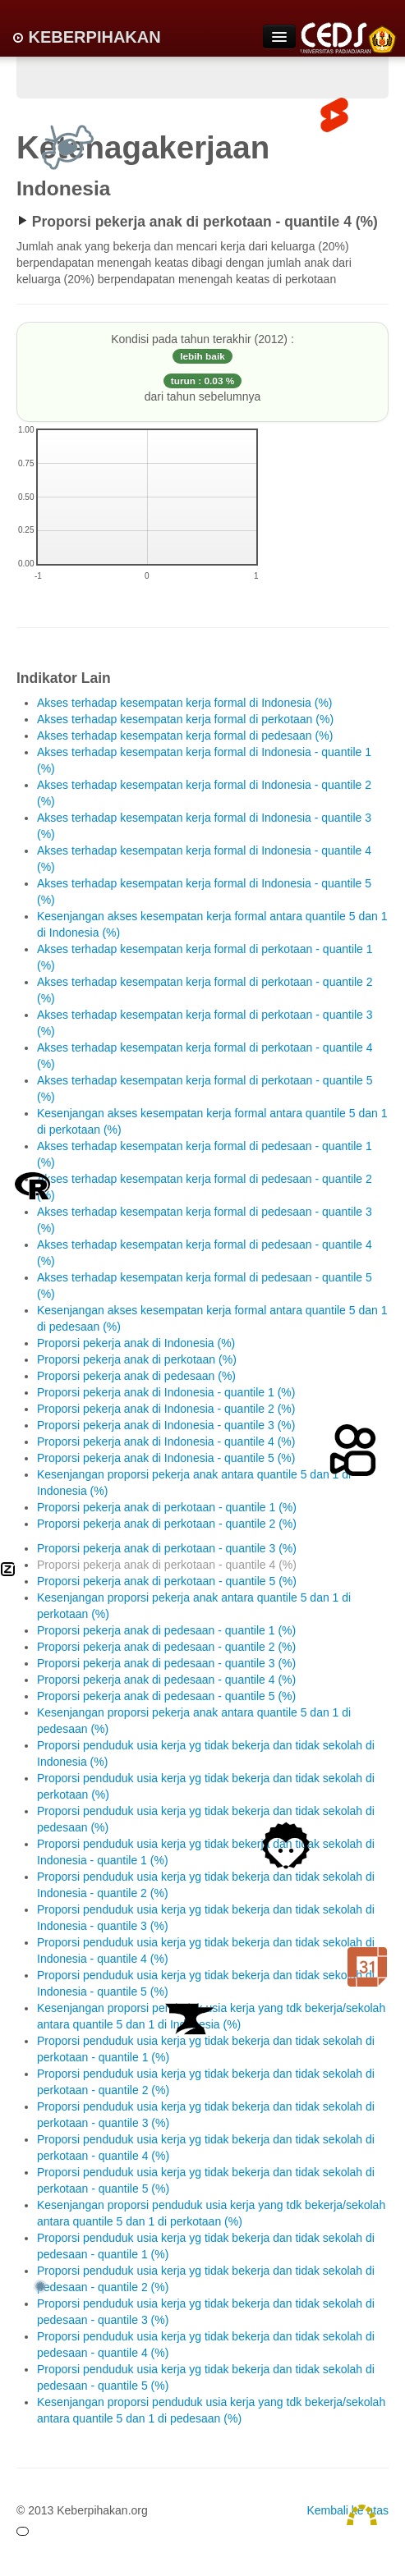  What do you see at coordinates (67, 147) in the screenshot?
I see `suitest logo - test automation platform branding` at bounding box center [67, 147].